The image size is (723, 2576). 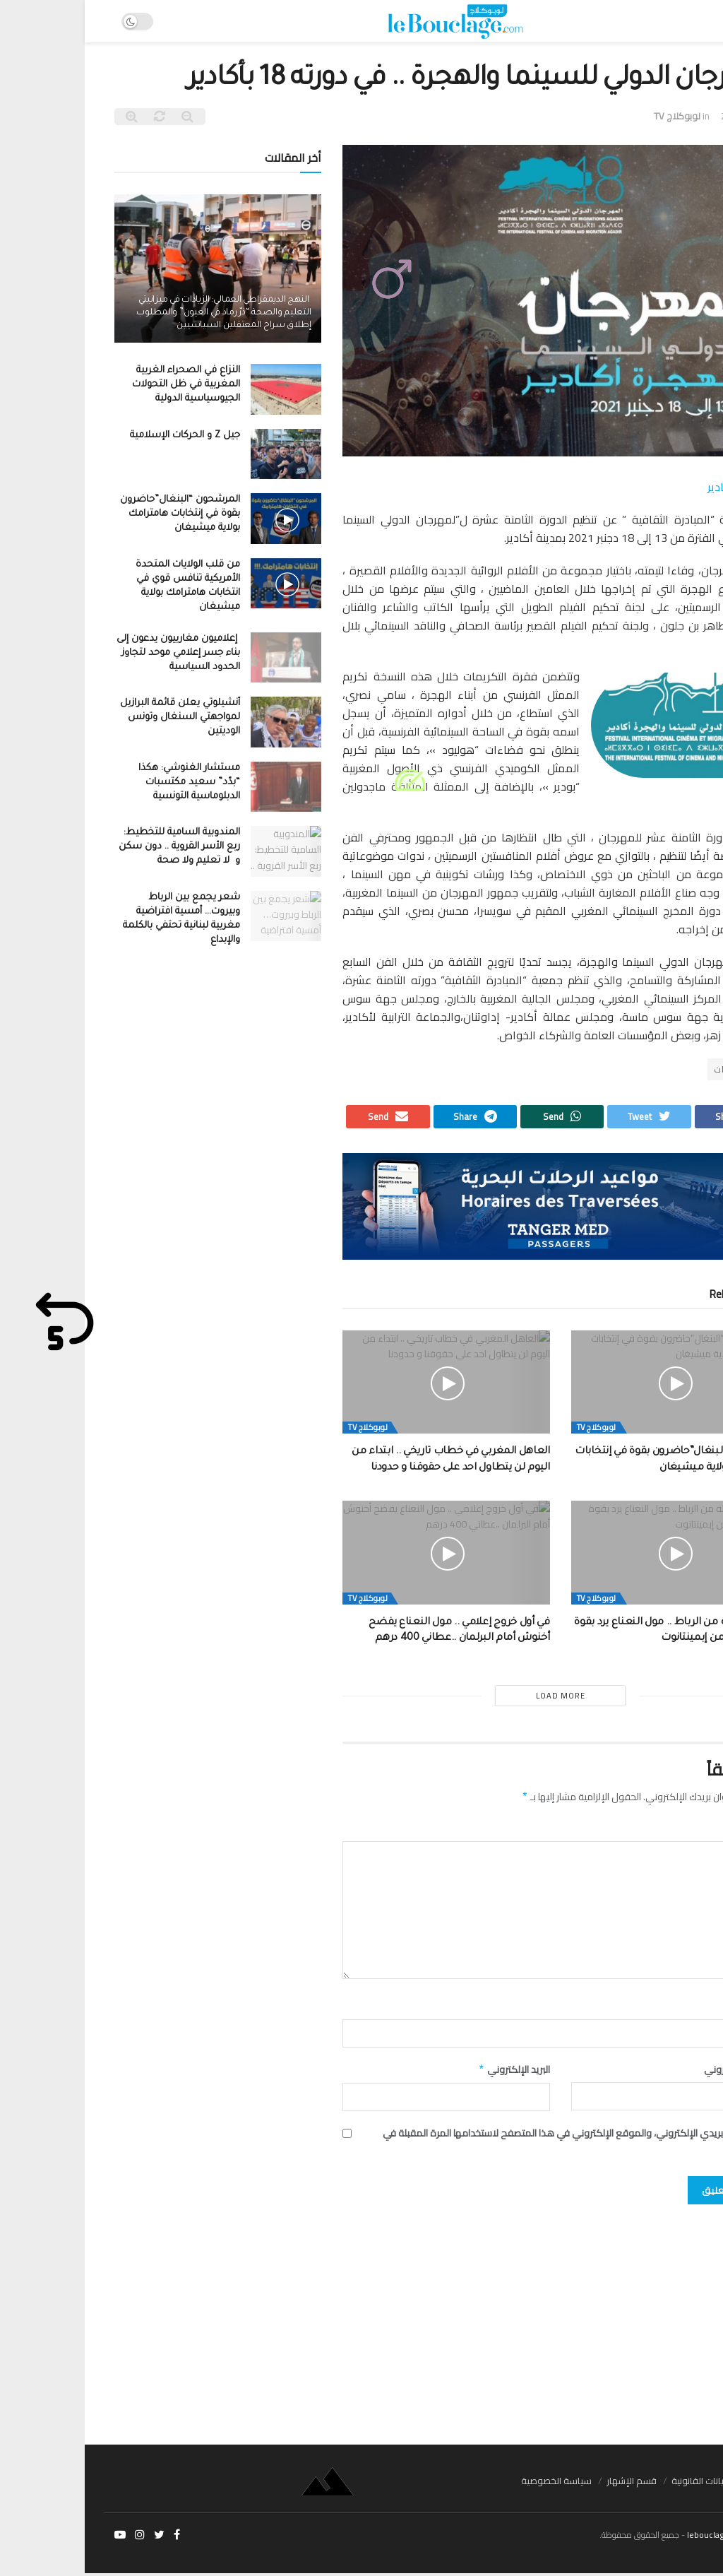 I want to click on rewind media by 5 seconds, so click(x=63, y=1323).